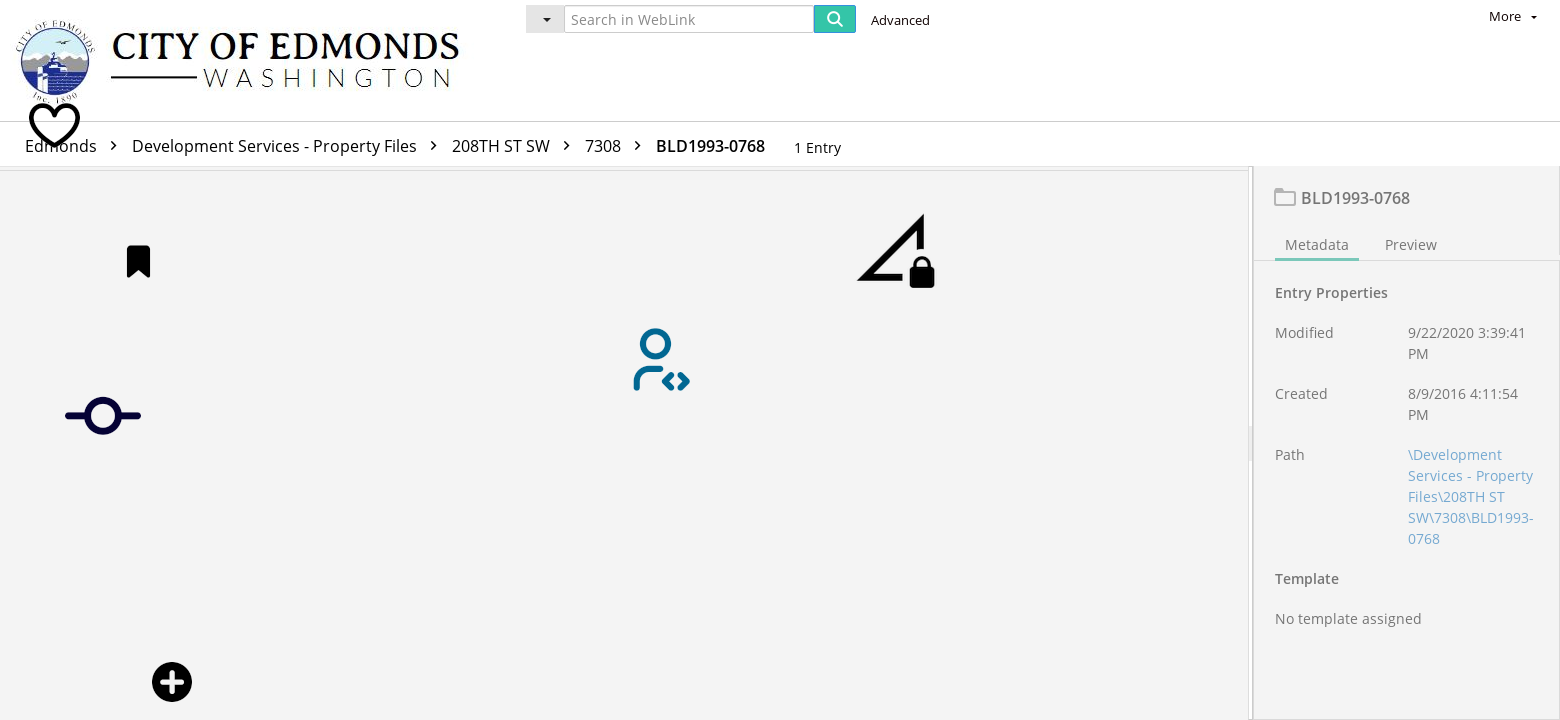 The image size is (1560, 720). I want to click on like or favorite an item, so click(54, 125).